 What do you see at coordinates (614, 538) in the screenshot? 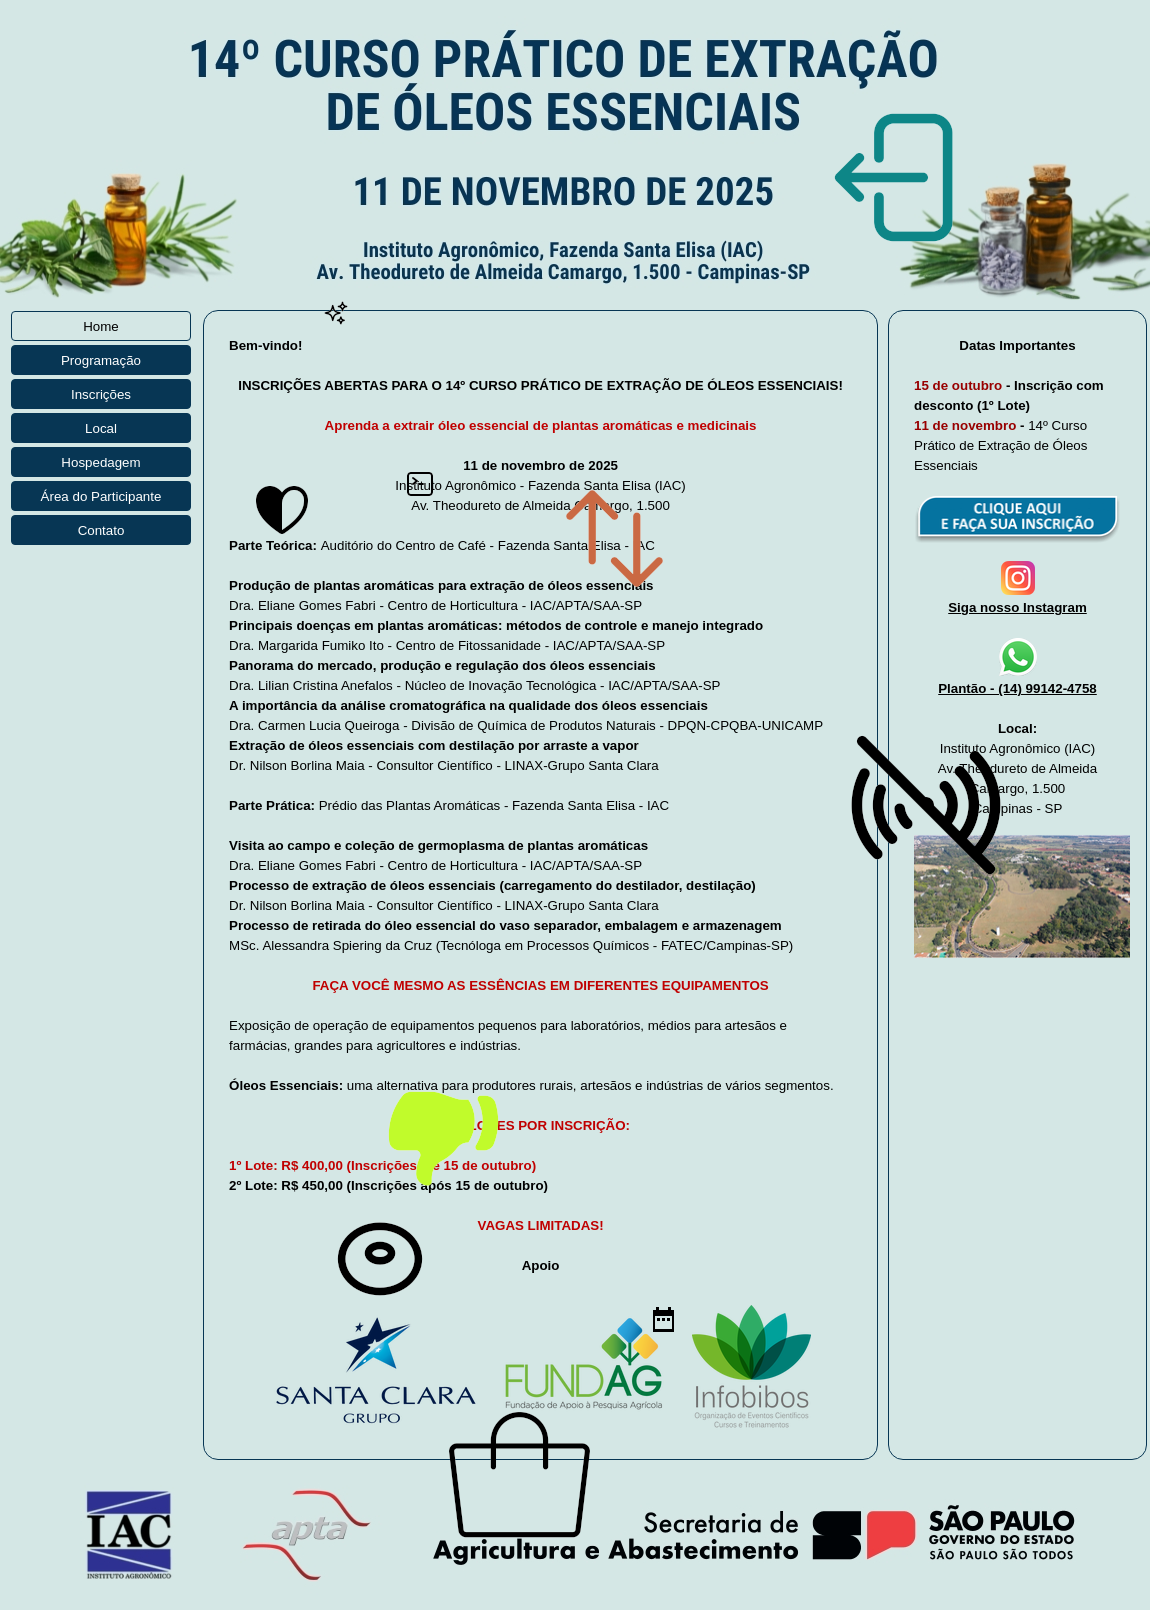
I see `sort items in ascending or descending order` at bounding box center [614, 538].